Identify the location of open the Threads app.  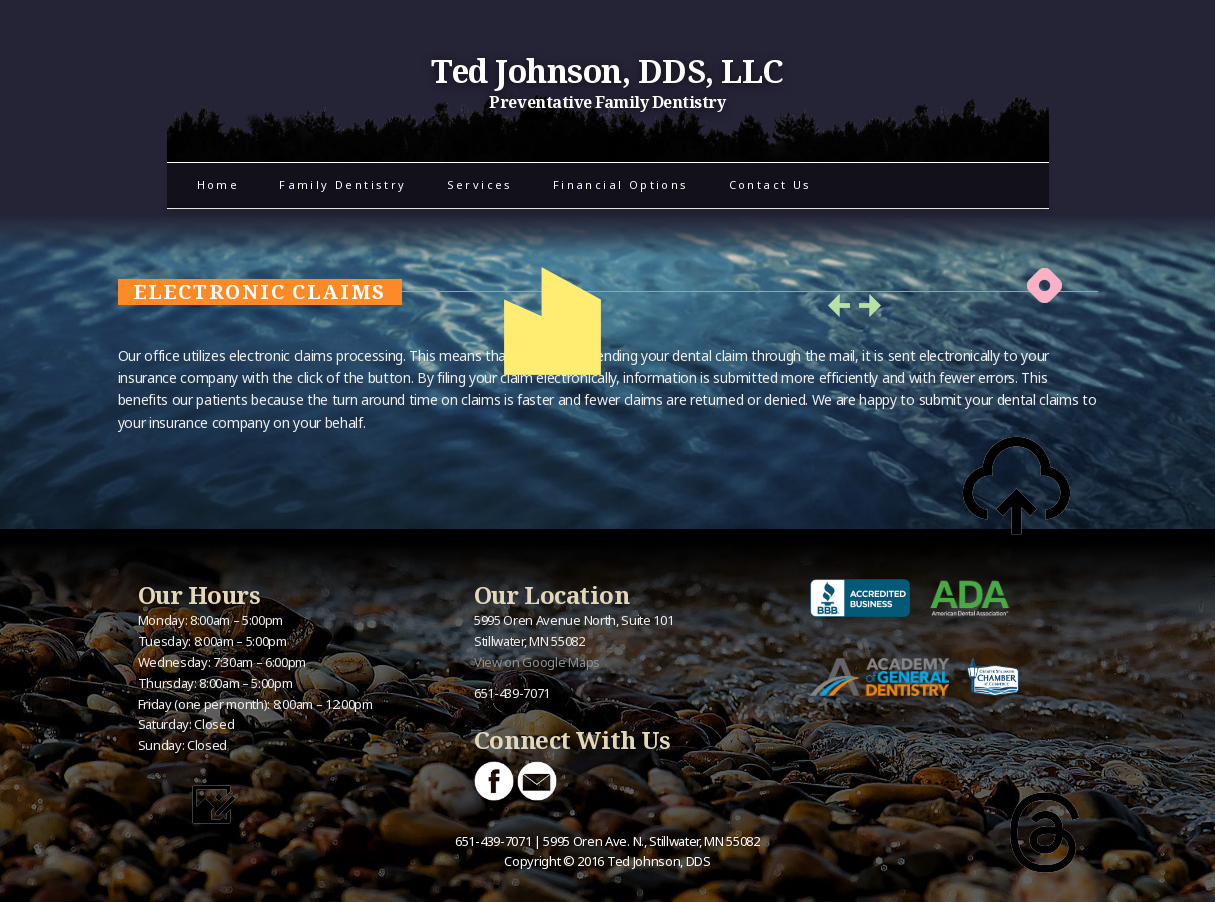
(1044, 832).